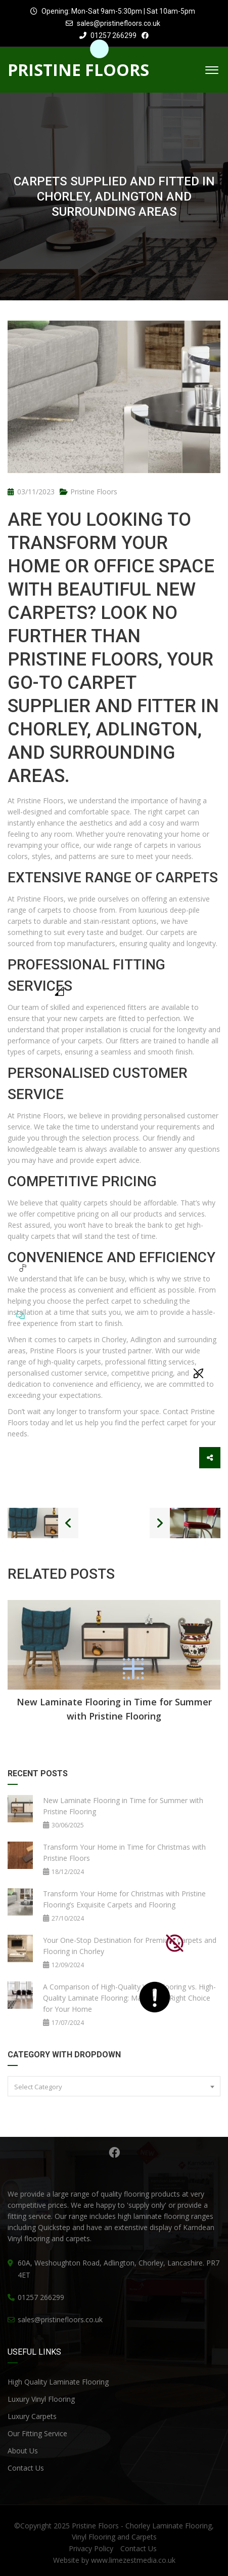 The height and width of the screenshot is (2576, 228). I want to click on indicates a warning or alert that needs attention, so click(155, 1997).